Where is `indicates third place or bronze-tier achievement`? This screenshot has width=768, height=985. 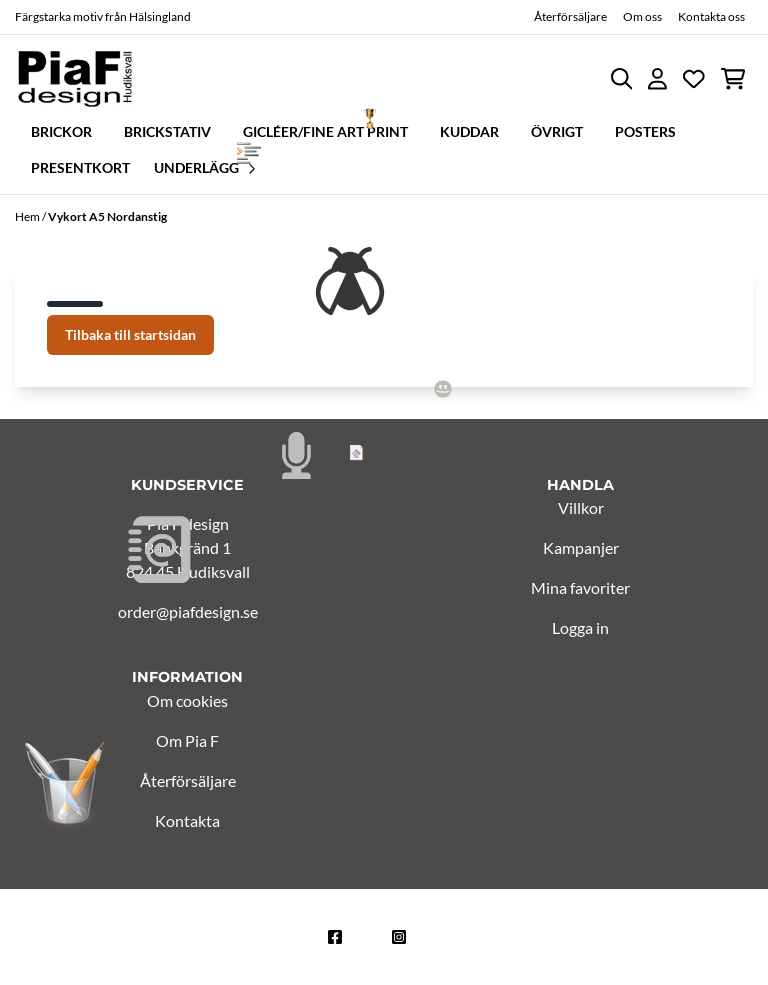
indicates third place or bronze-tier achievement is located at coordinates (370, 118).